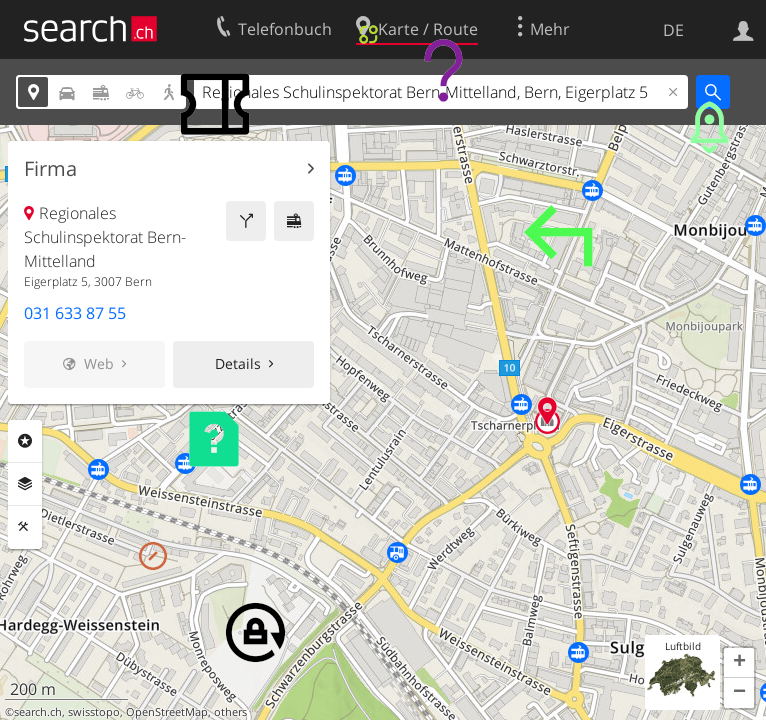 The width and height of the screenshot is (766, 720). Describe the element at coordinates (153, 556) in the screenshot. I see `access compass or navigation features` at that location.